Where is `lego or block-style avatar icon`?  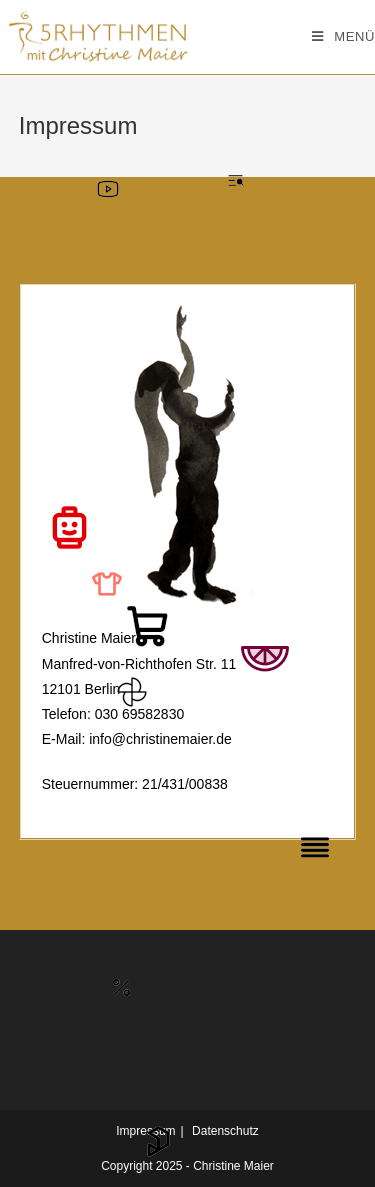 lego or block-style avatar icon is located at coordinates (69, 527).